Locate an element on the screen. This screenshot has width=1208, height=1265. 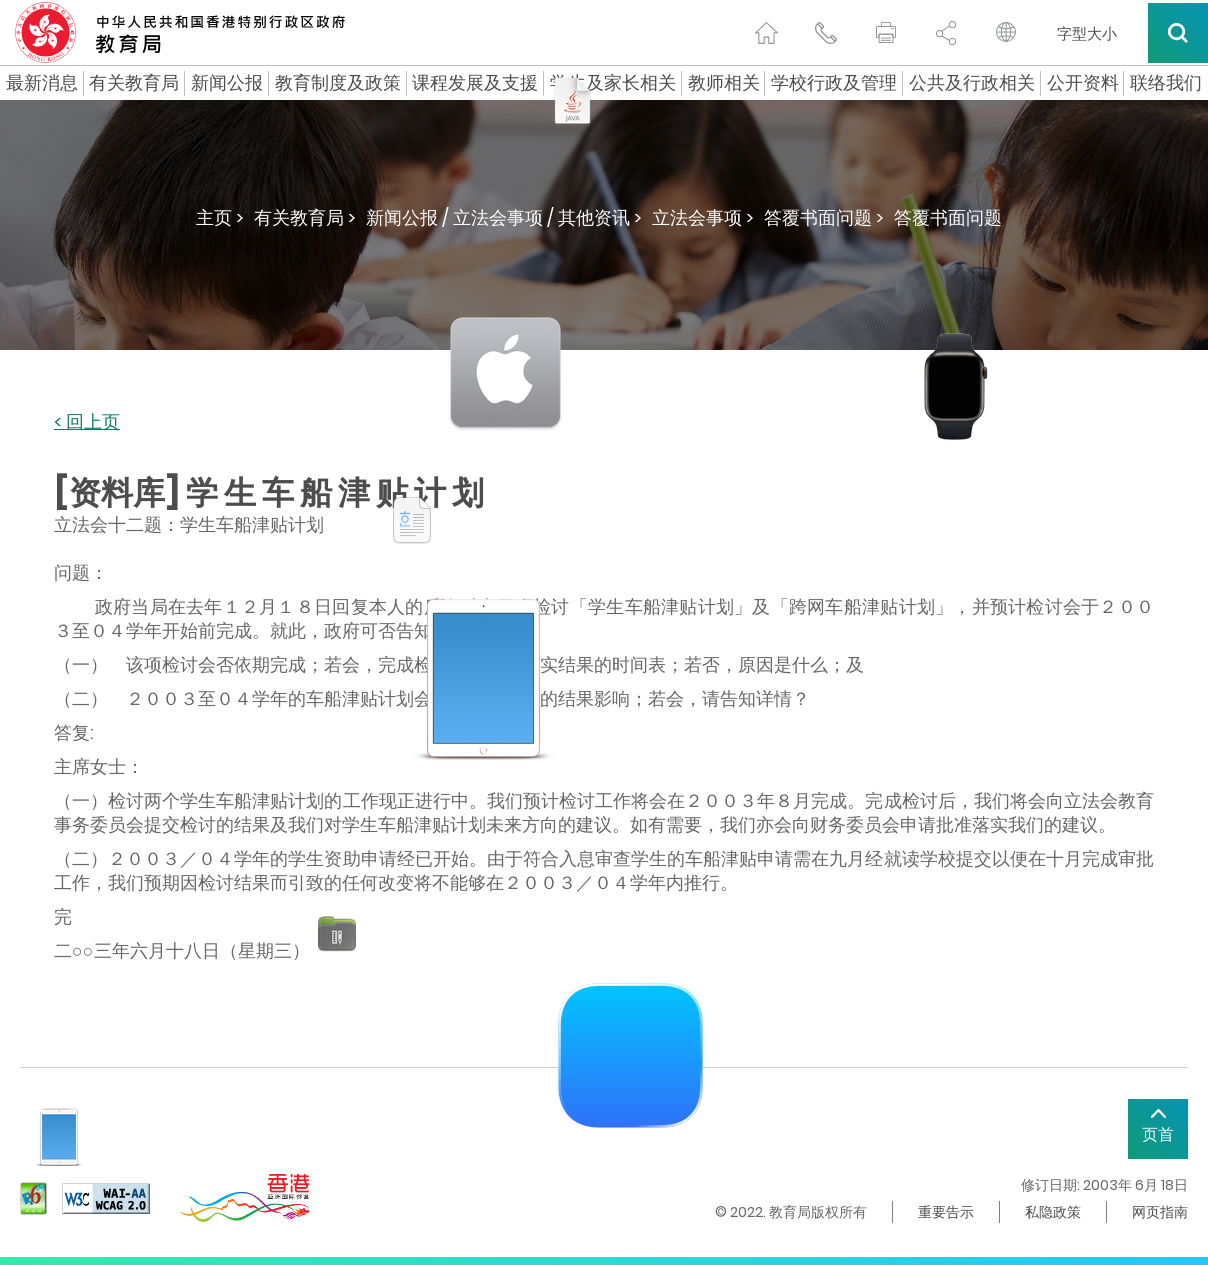
hancom hangul word processor document file is located at coordinates (412, 520).